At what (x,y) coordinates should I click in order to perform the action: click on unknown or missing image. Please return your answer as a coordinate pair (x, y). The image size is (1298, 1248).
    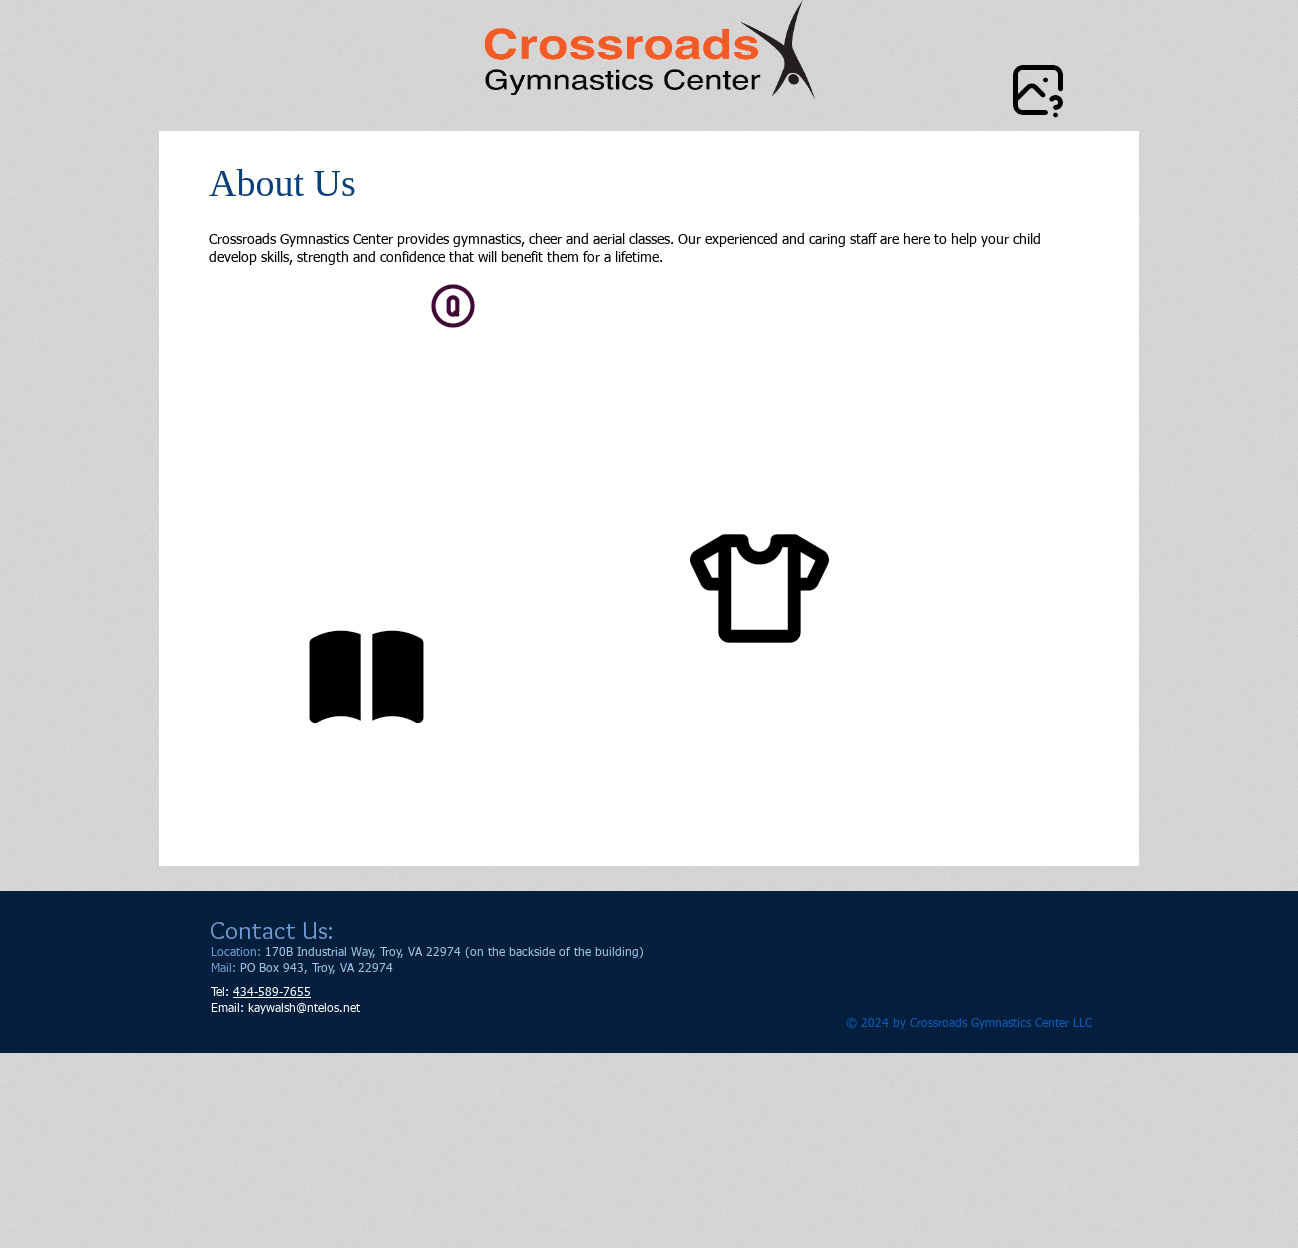
    Looking at the image, I should click on (1038, 90).